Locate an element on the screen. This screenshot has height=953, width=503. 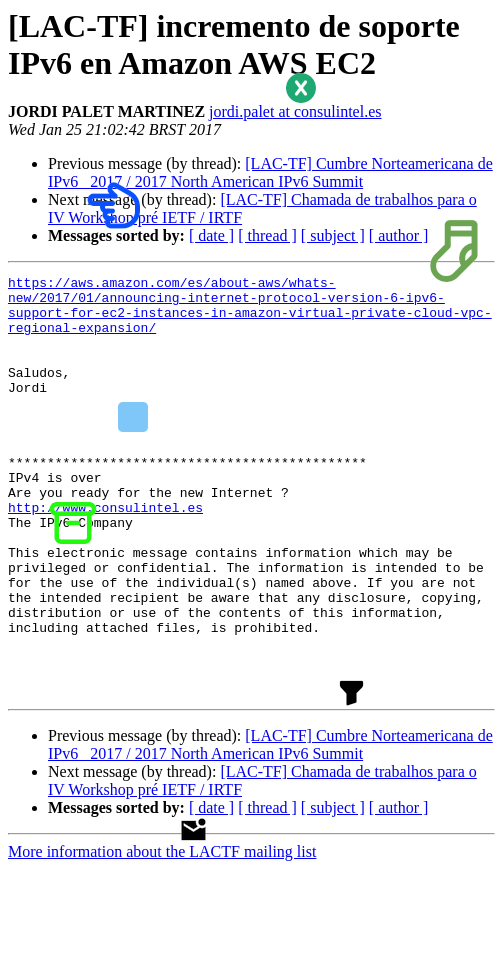
navigate to previous item or section is located at coordinates (115, 206).